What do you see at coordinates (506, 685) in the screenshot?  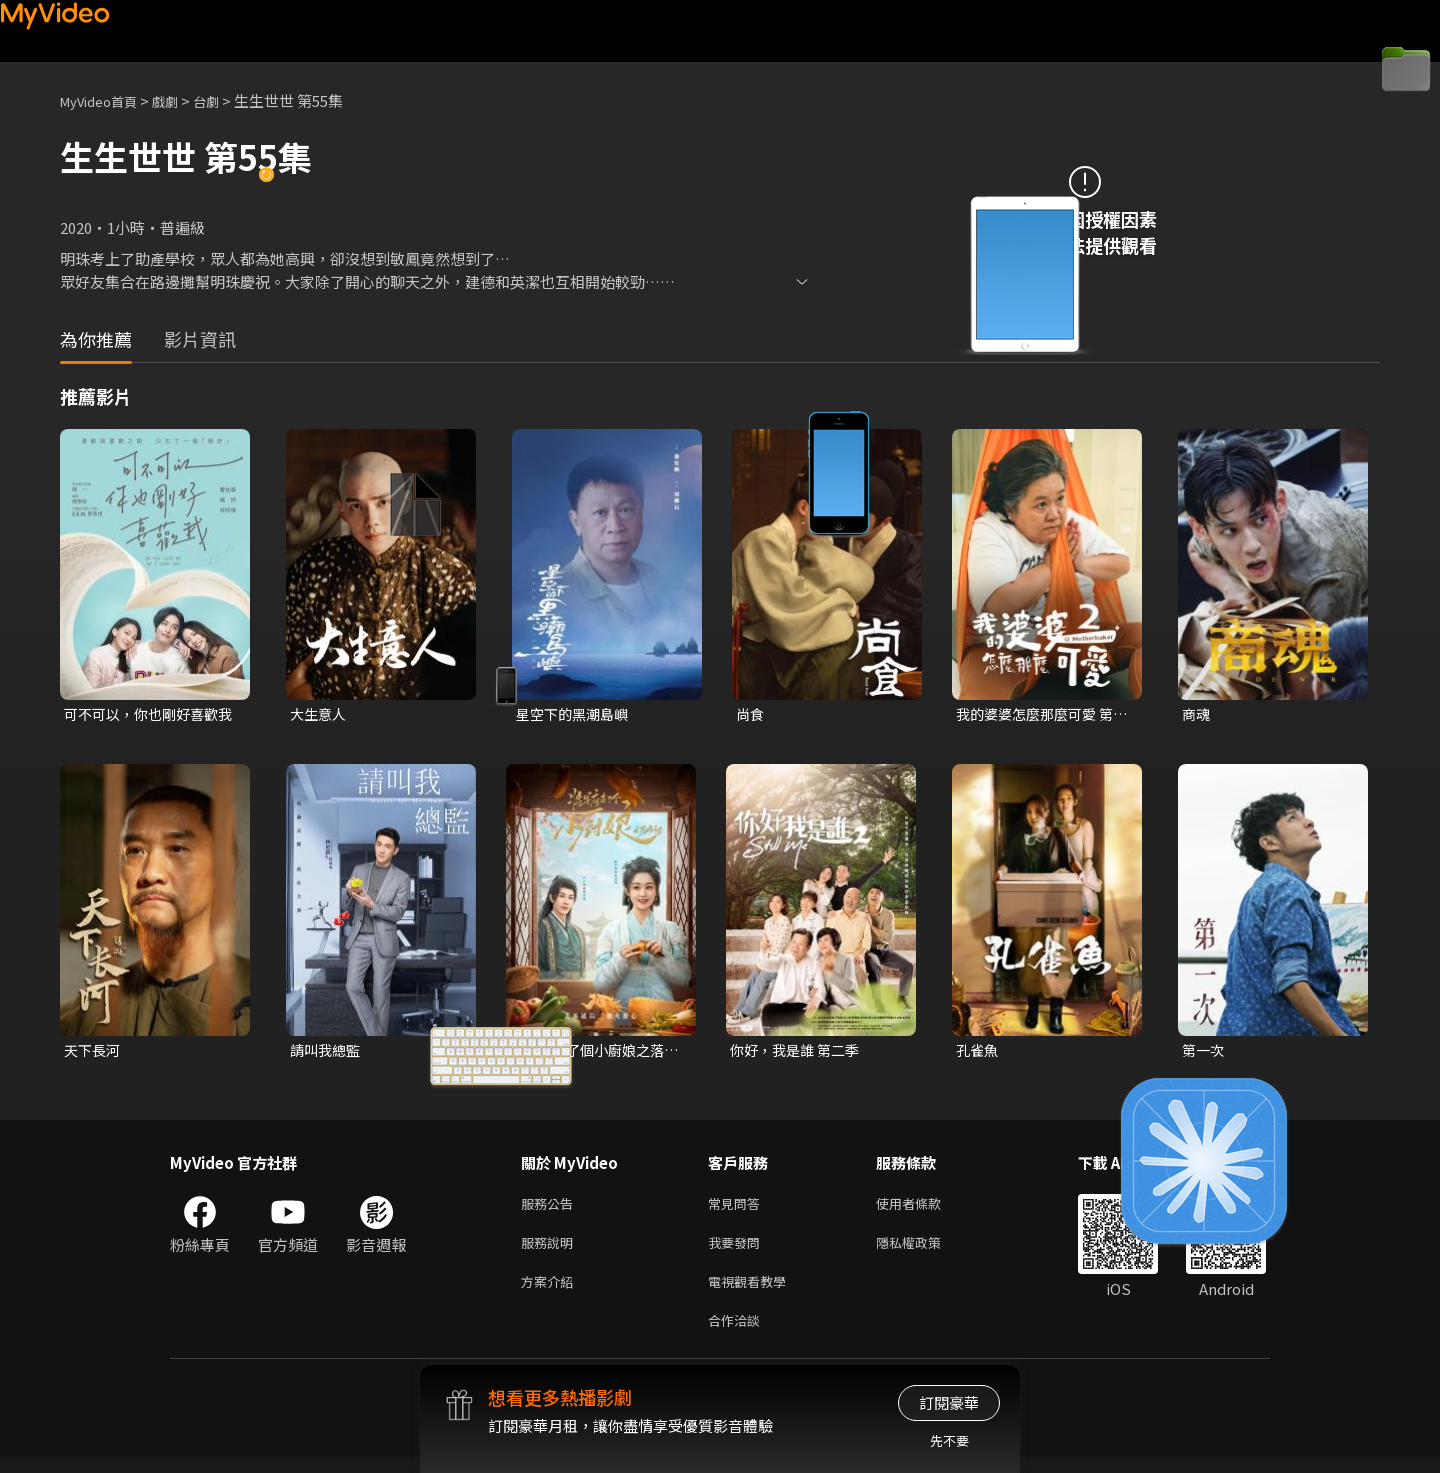 I see `set up or configure an iPhone device` at bounding box center [506, 685].